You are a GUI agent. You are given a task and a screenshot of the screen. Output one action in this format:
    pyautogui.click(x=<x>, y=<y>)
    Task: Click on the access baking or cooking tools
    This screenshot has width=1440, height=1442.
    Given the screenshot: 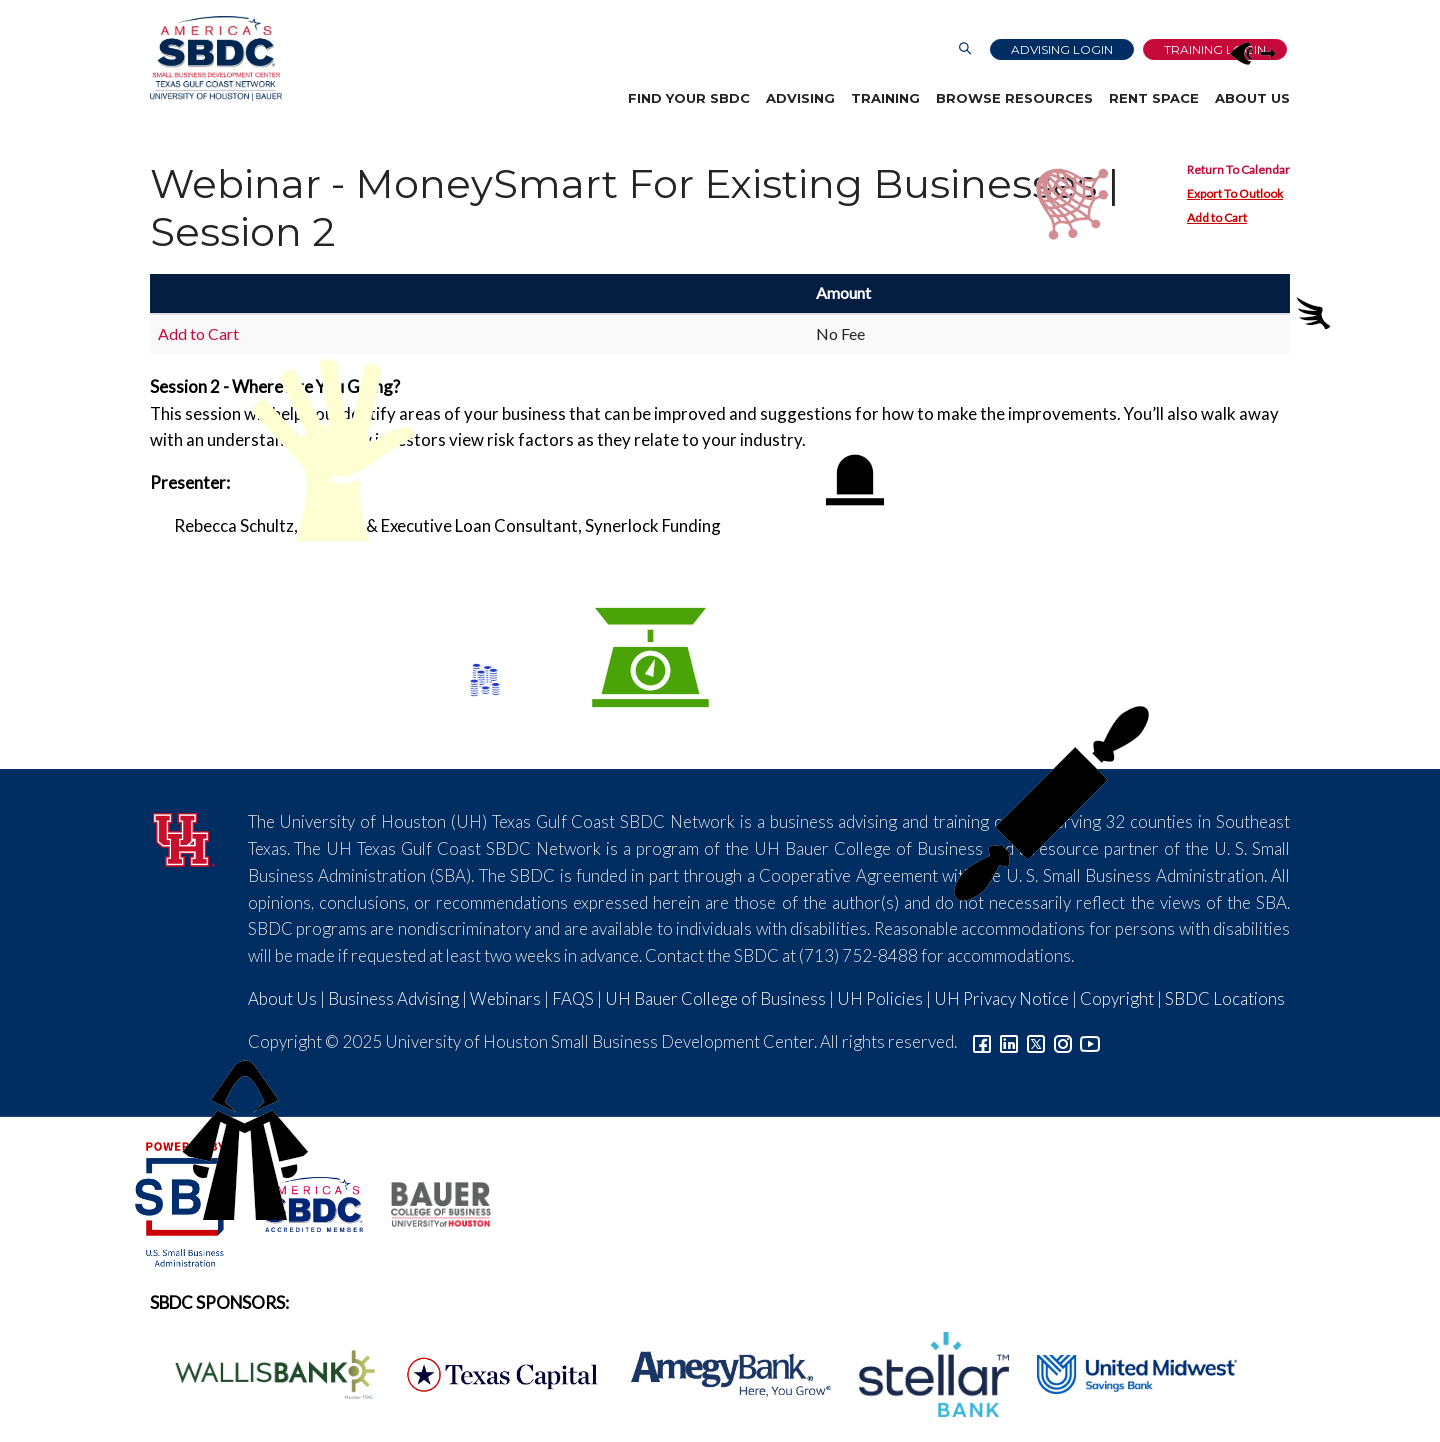 What is the action you would take?
    pyautogui.click(x=1051, y=803)
    